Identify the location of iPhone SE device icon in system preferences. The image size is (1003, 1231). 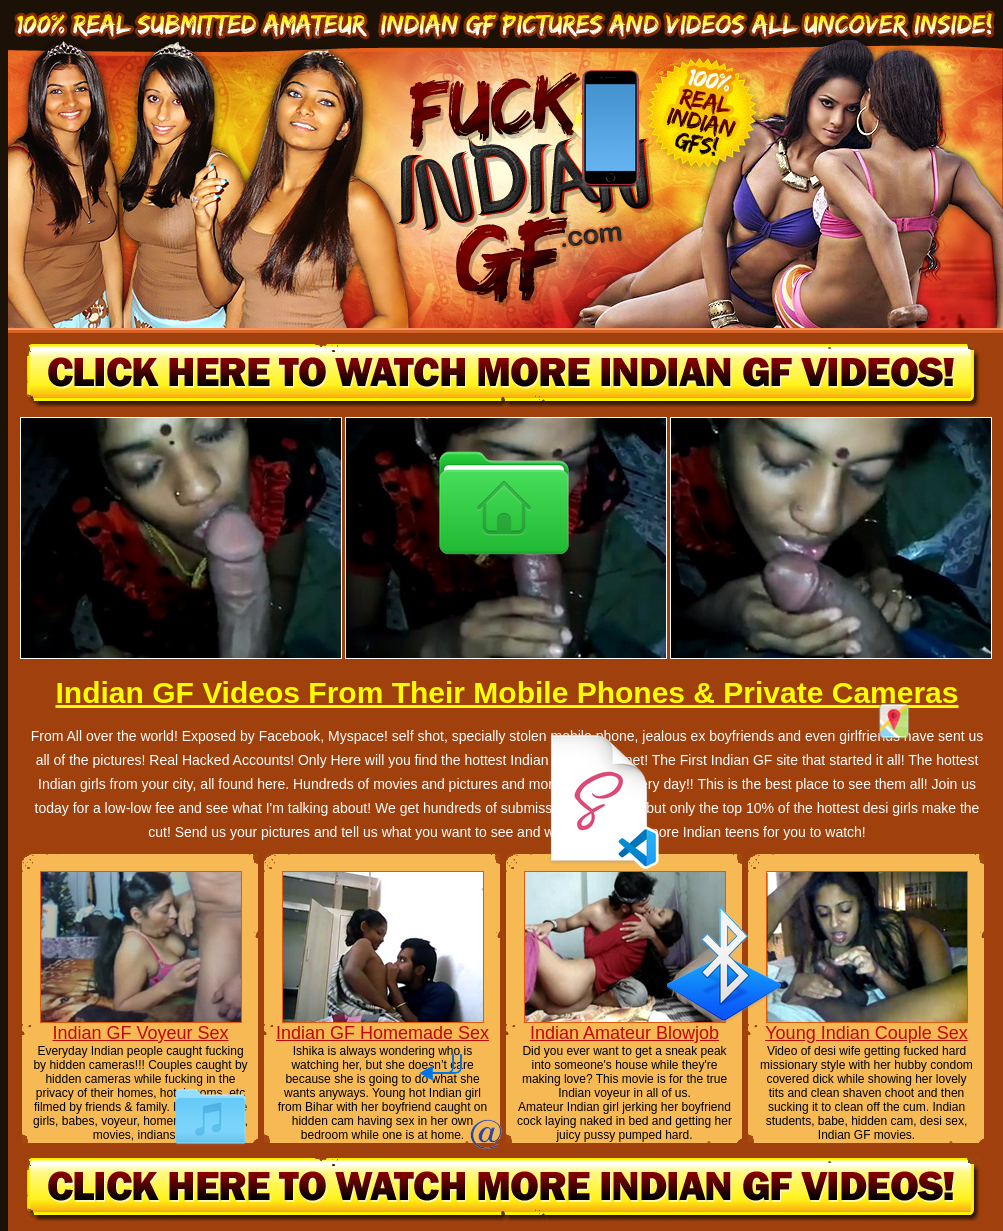
(610, 129).